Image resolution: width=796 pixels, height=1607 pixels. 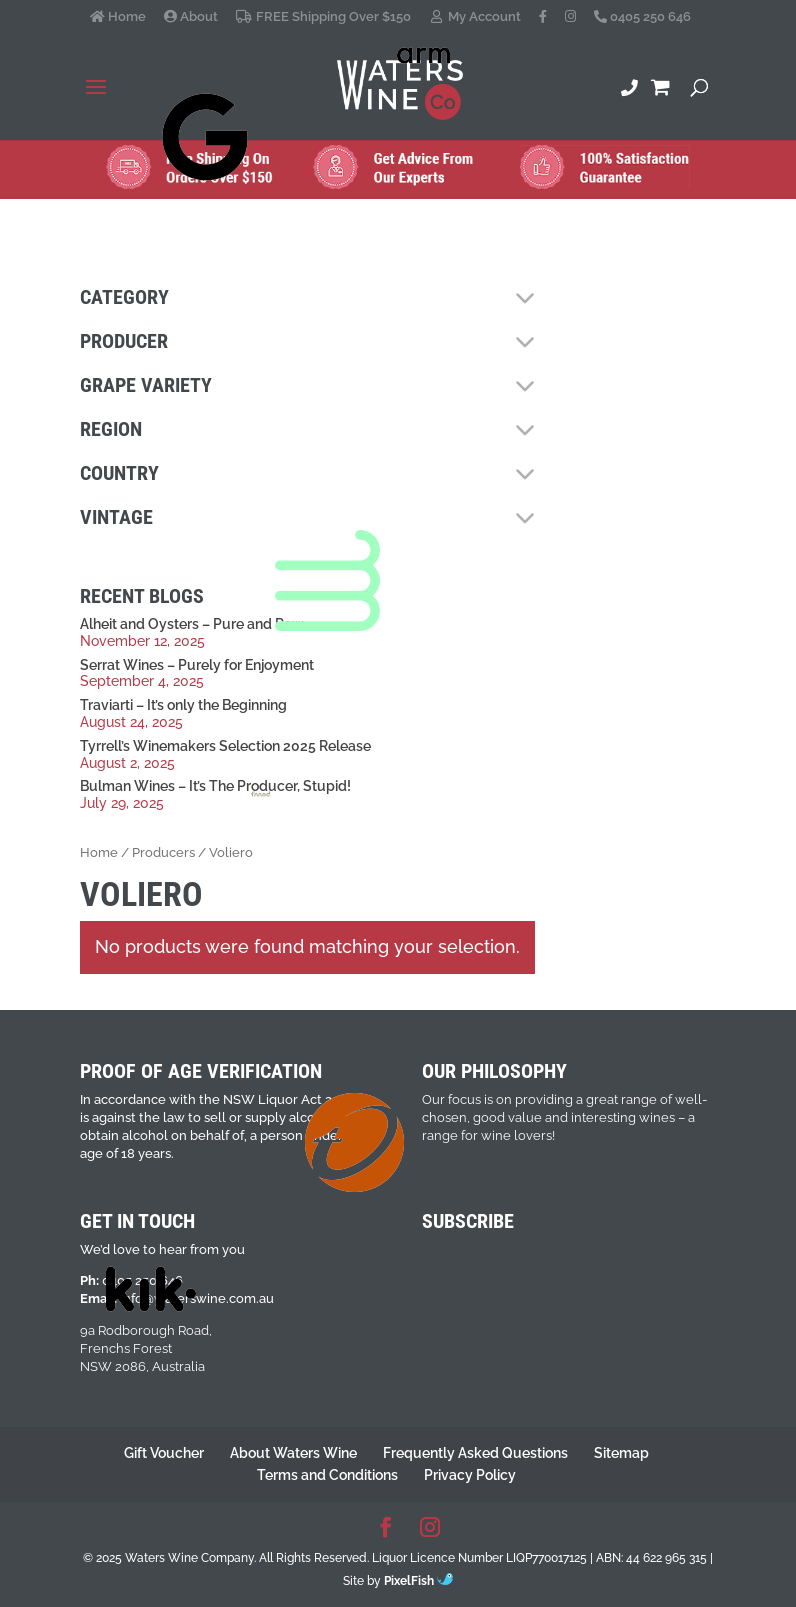 I want to click on fmod audio middleware logo, so click(x=261, y=794).